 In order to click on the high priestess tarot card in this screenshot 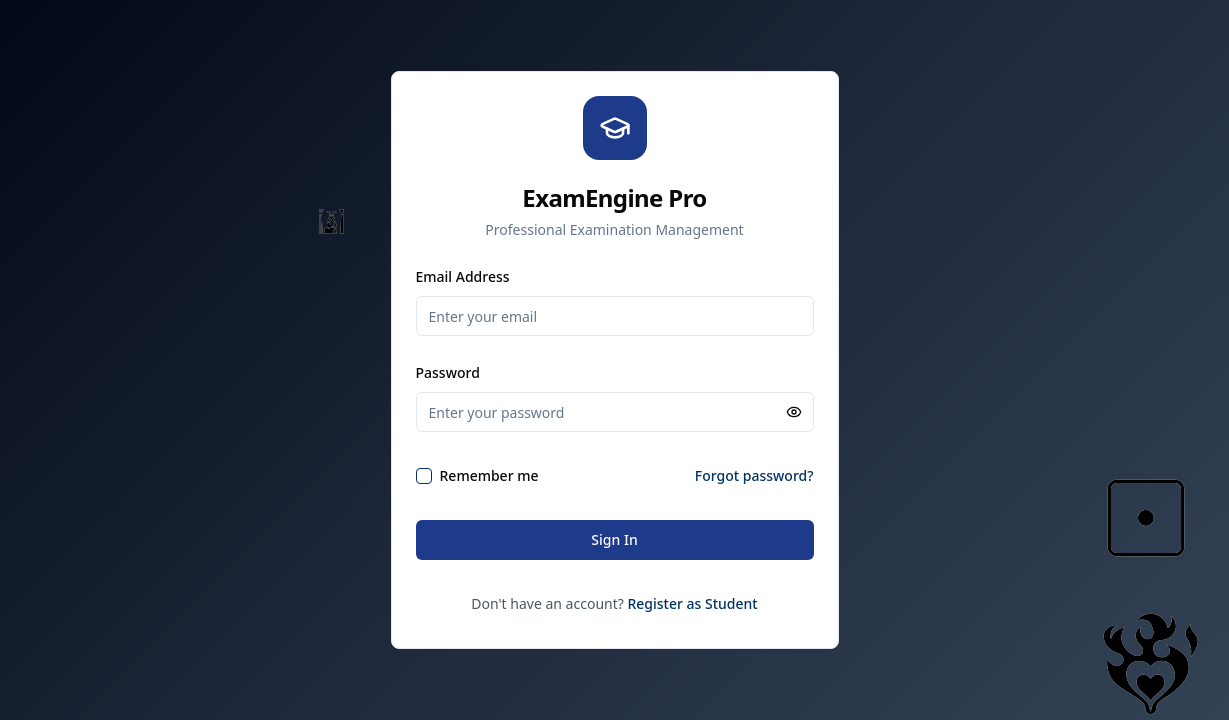, I will do `click(331, 221)`.